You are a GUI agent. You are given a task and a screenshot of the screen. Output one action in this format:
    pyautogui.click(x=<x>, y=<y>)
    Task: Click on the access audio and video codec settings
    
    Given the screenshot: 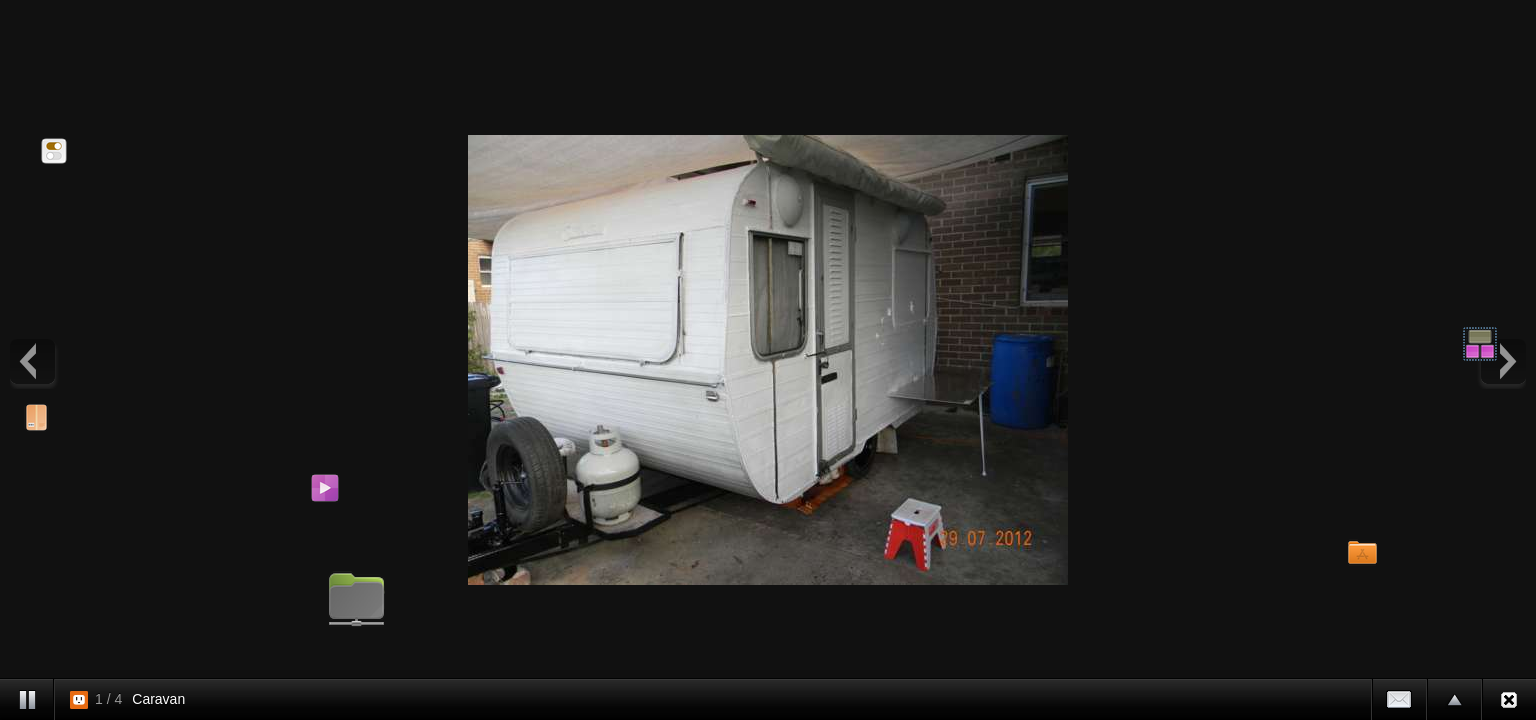 What is the action you would take?
    pyautogui.click(x=325, y=488)
    